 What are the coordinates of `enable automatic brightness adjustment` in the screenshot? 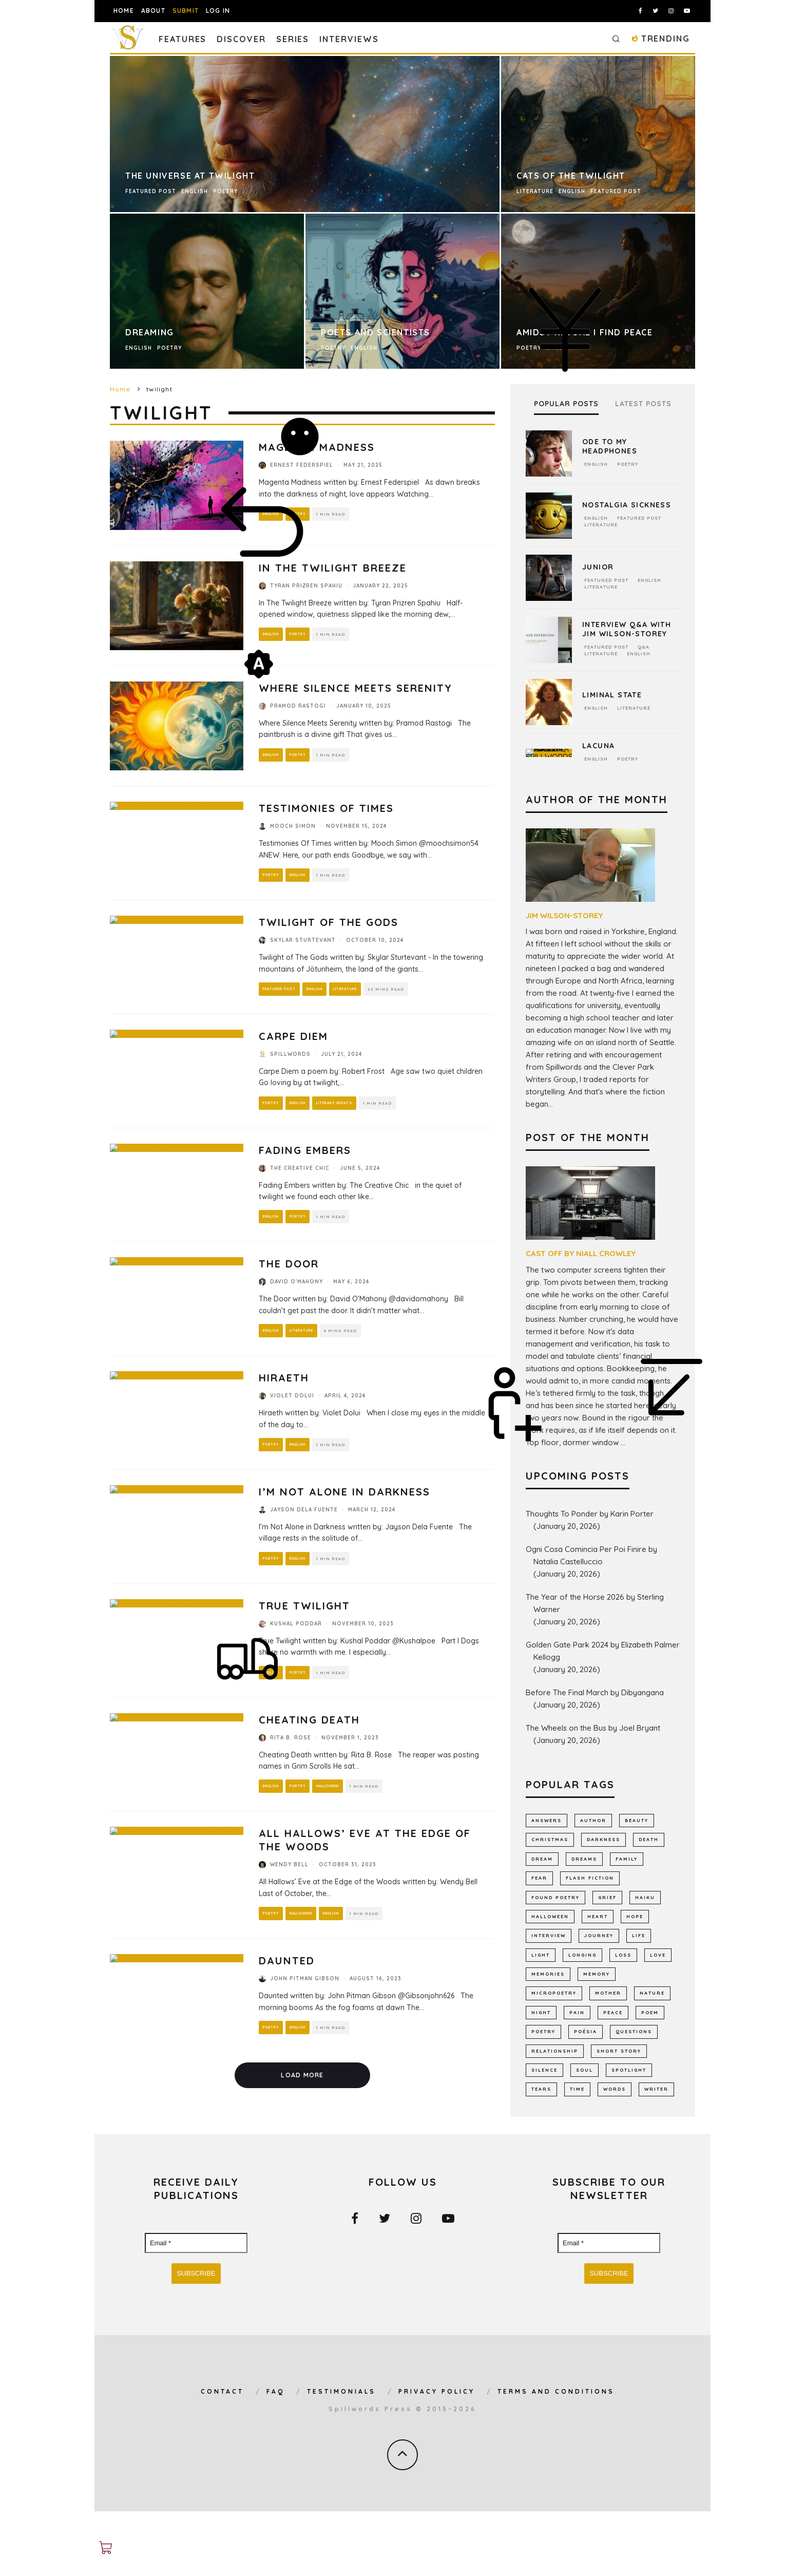 It's located at (259, 664).